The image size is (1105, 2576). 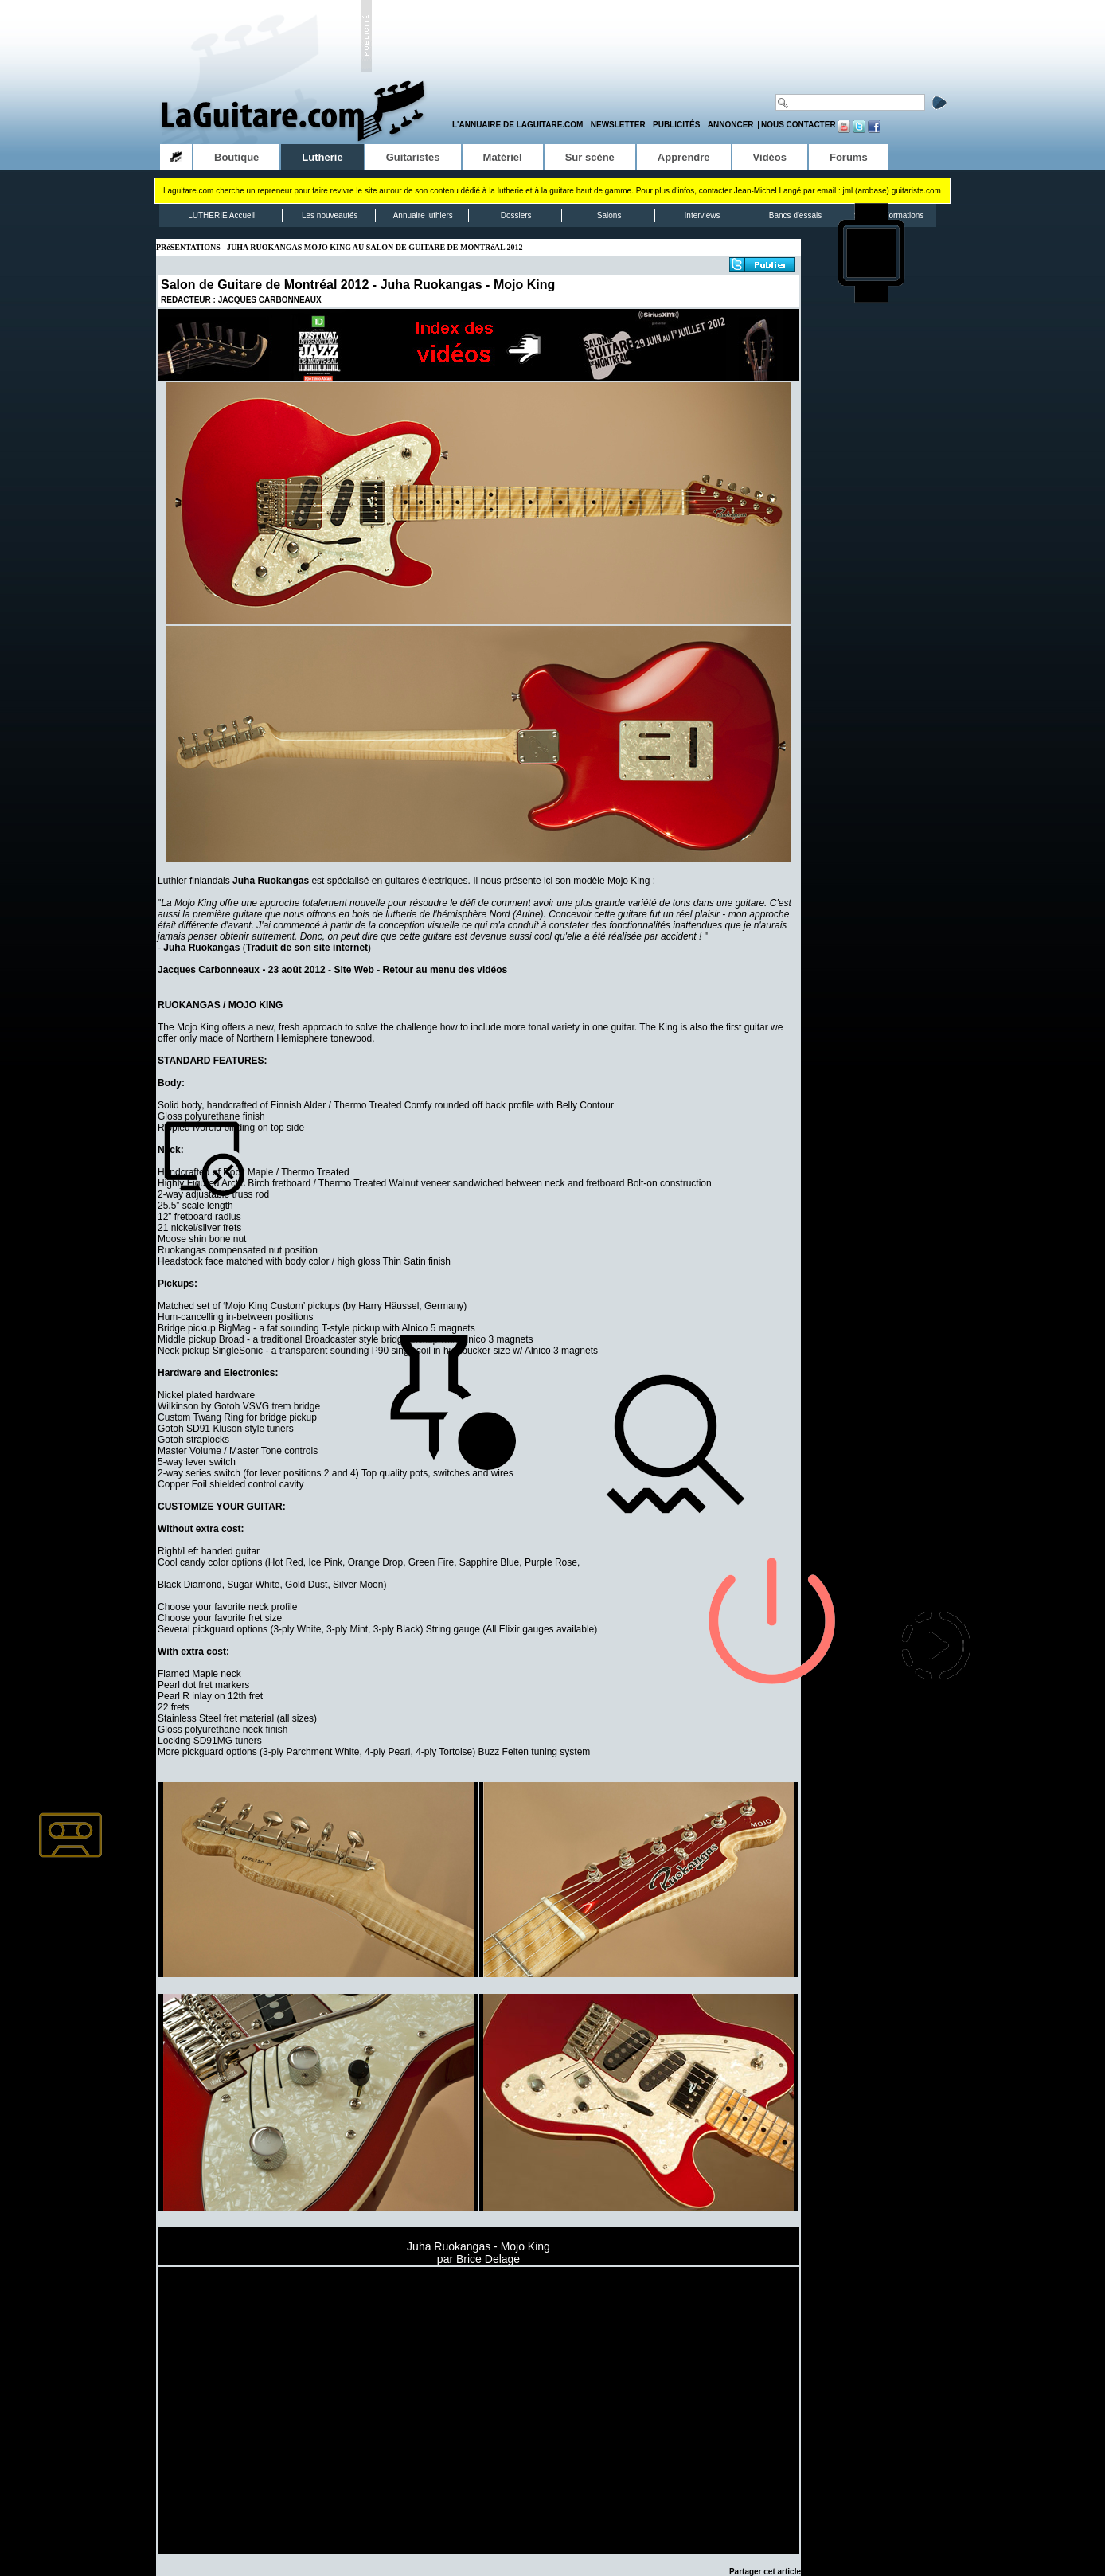 What do you see at coordinates (439, 1393) in the screenshot?
I see `pinned file with unsaved changes` at bounding box center [439, 1393].